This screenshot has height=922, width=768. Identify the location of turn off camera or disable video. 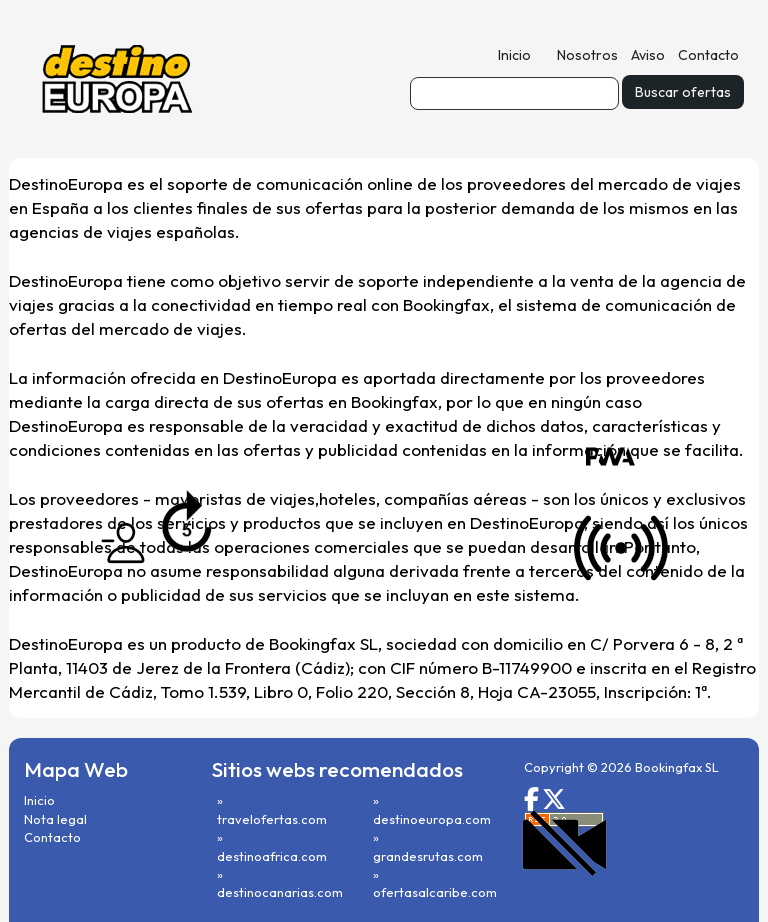
(564, 844).